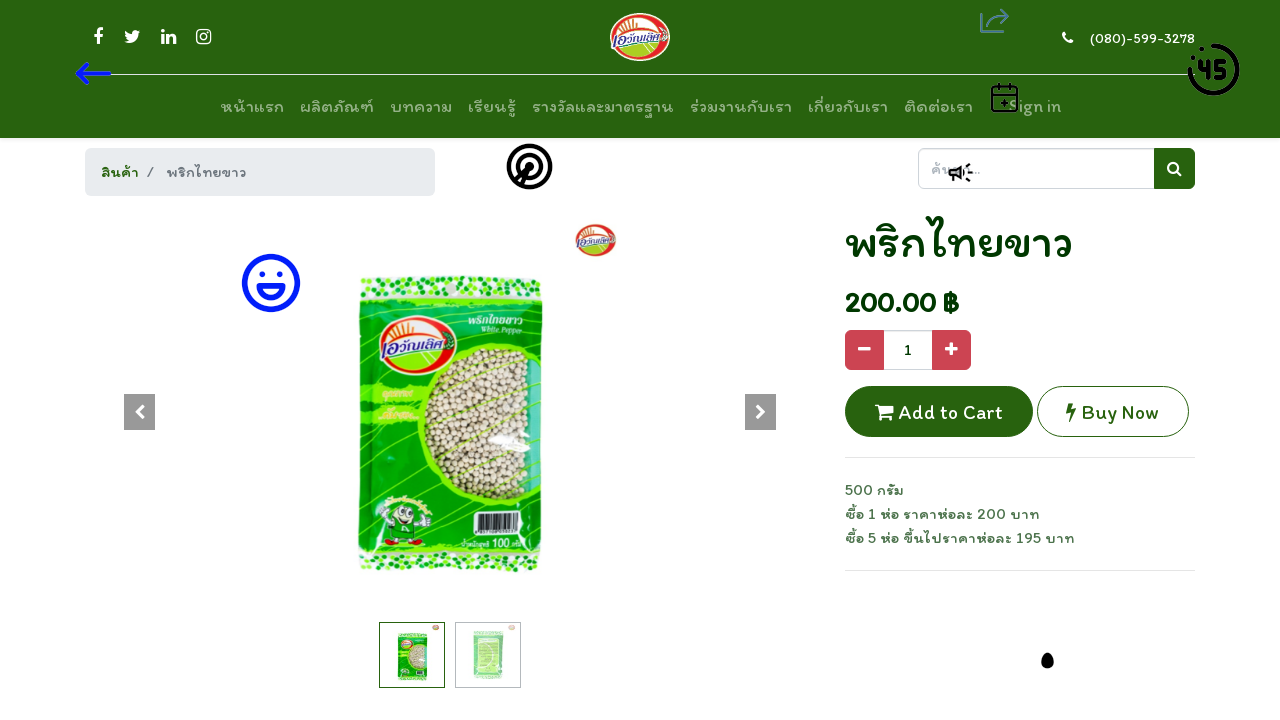 The width and height of the screenshot is (1280, 720). What do you see at coordinates (529, 166) in the screenshot?
I see `open Flightradar24 app` at bounding box center [529, 166].